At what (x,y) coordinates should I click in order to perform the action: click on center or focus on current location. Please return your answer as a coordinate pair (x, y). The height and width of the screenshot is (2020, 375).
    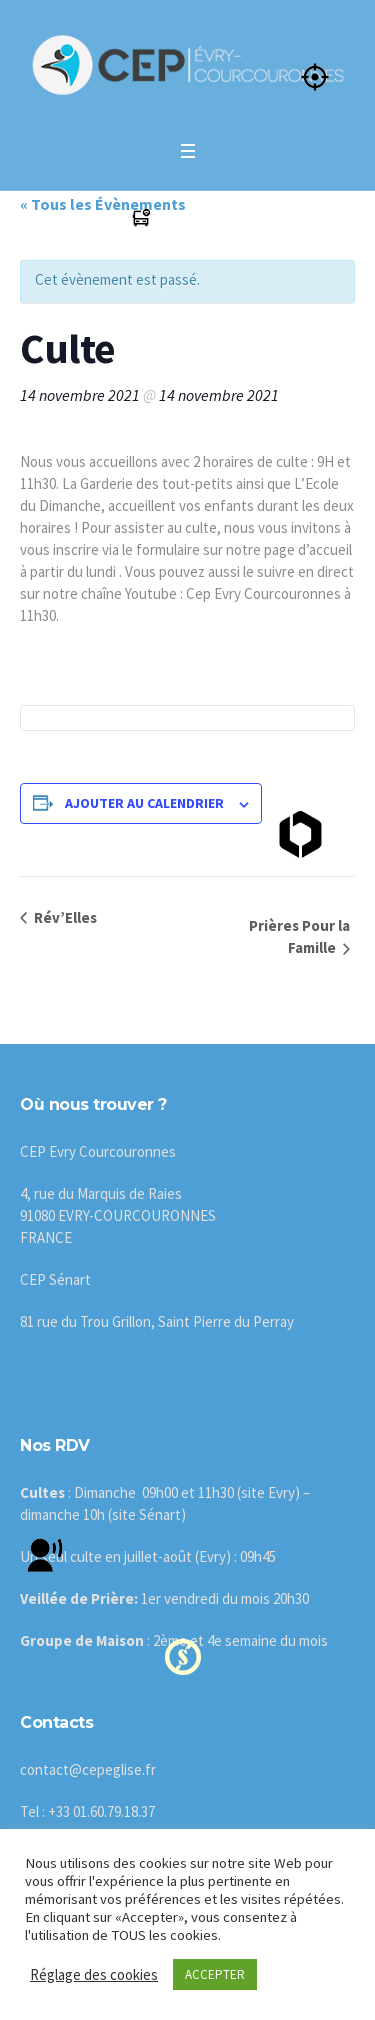
    Looking at the image, I should click on (315, 77).